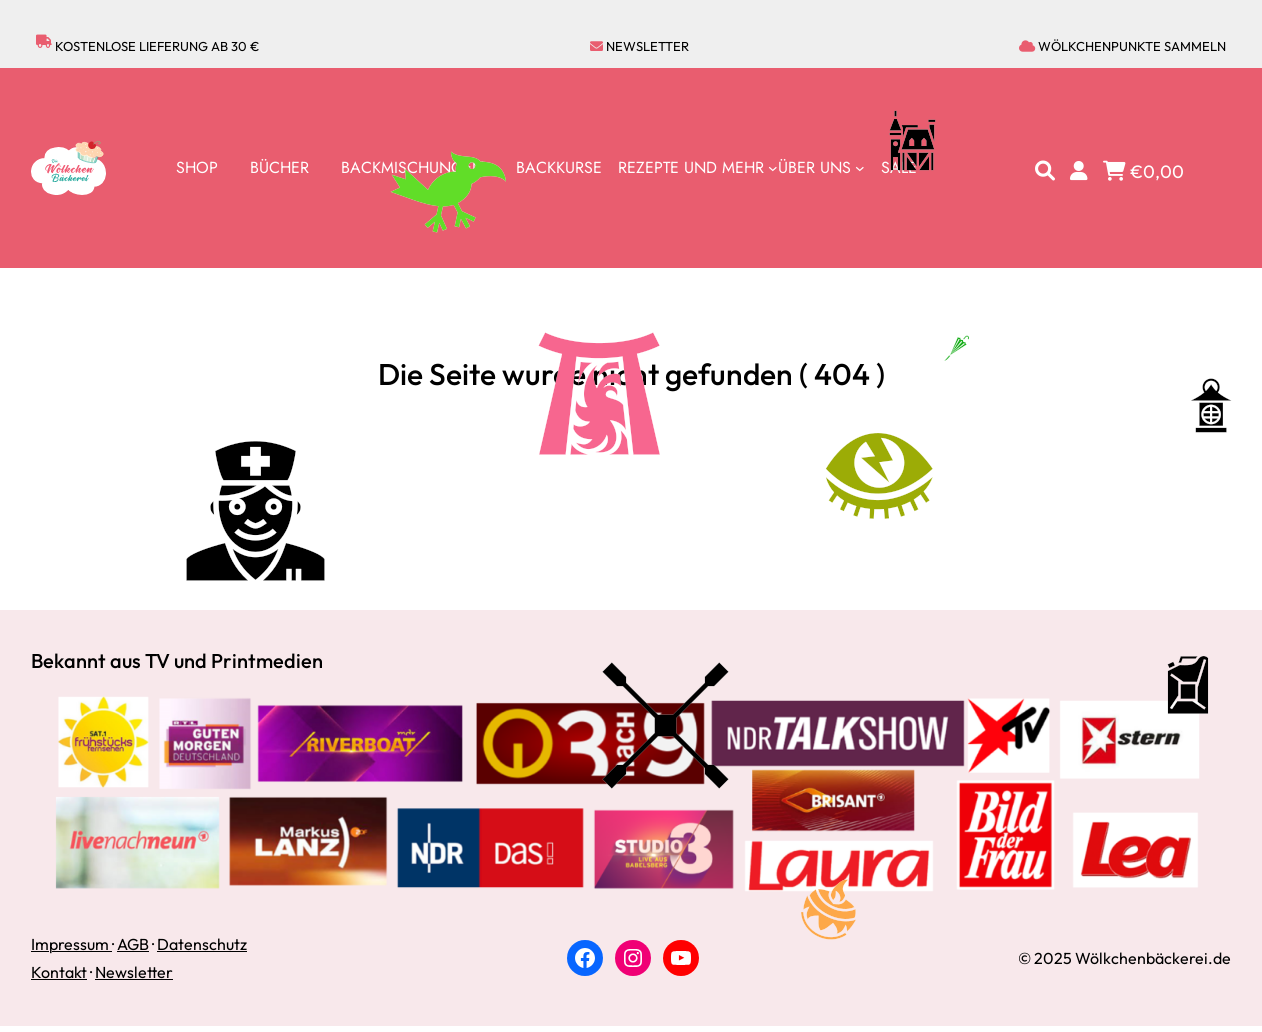 This screenshot has width=1262, height=1032. Describe the element at coordinates (255, 511) in the screenshot. I see `view male nurse profile or contact` at that location.